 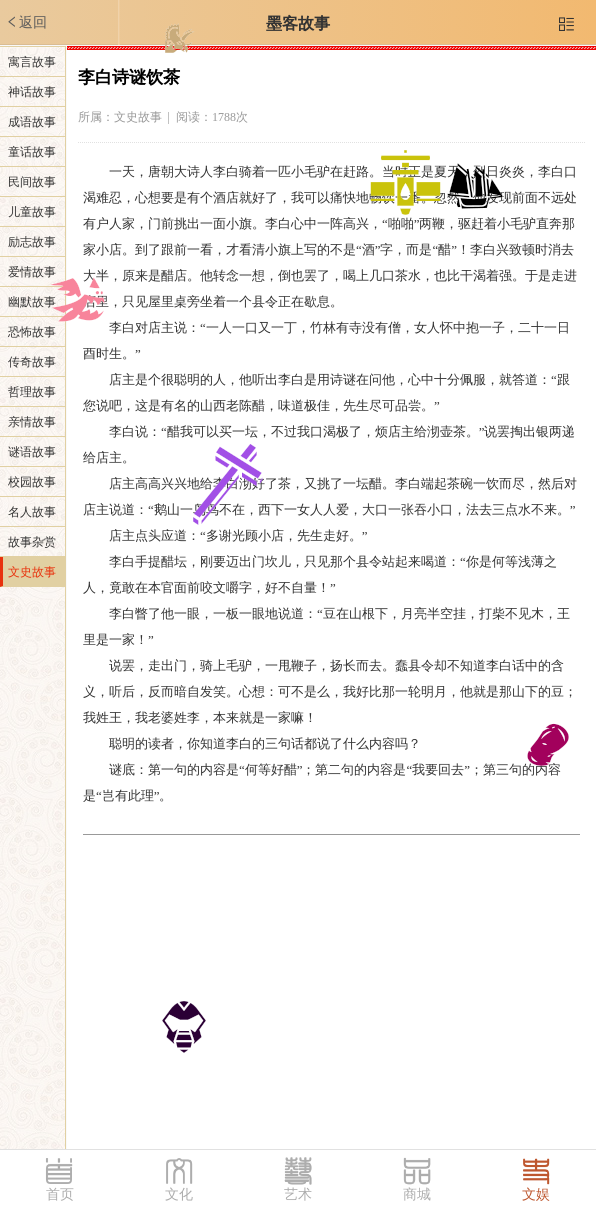 I want to click on indicates religious or faith-based content, so click(x=230, y=483).